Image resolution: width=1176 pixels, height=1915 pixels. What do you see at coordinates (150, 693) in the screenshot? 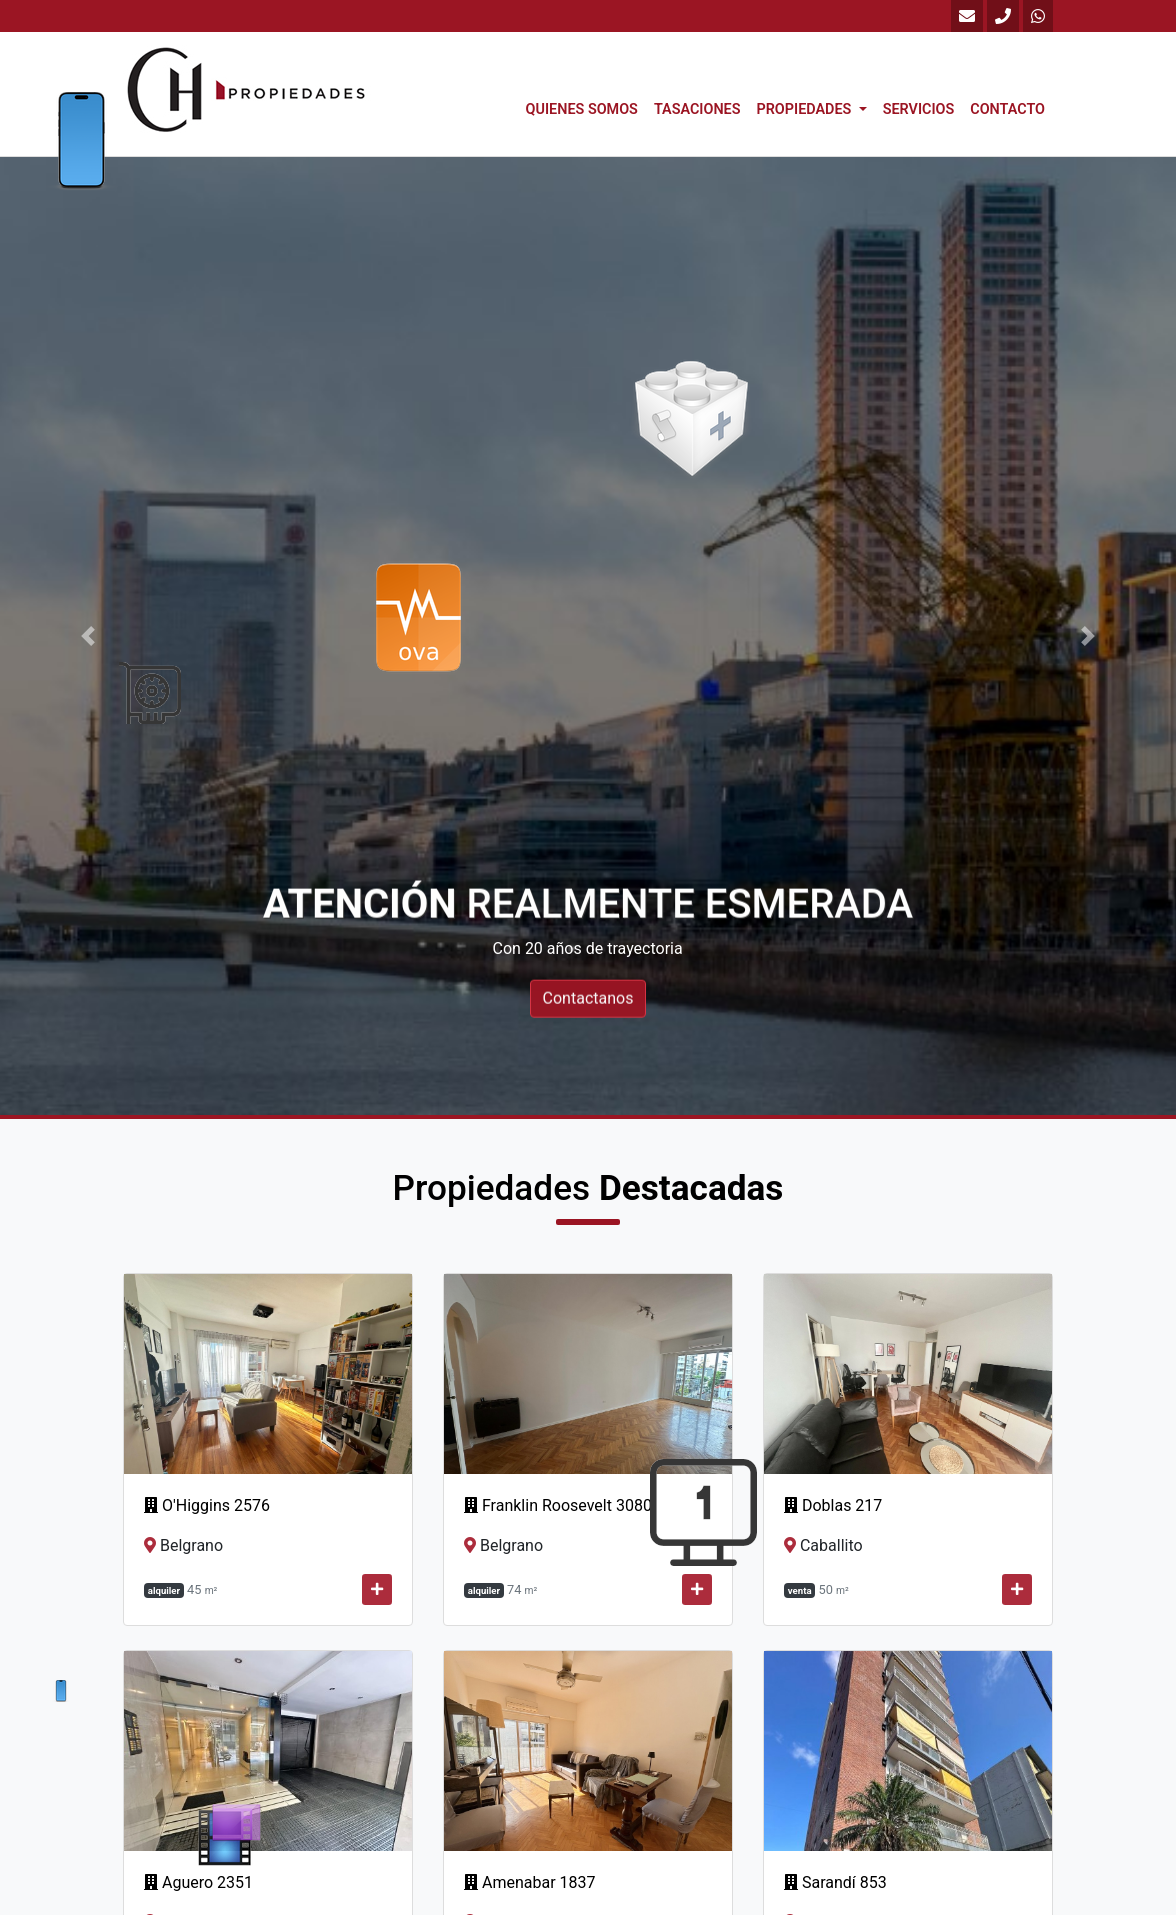
I see `view graphics card information` at bounding box center [150, 693].